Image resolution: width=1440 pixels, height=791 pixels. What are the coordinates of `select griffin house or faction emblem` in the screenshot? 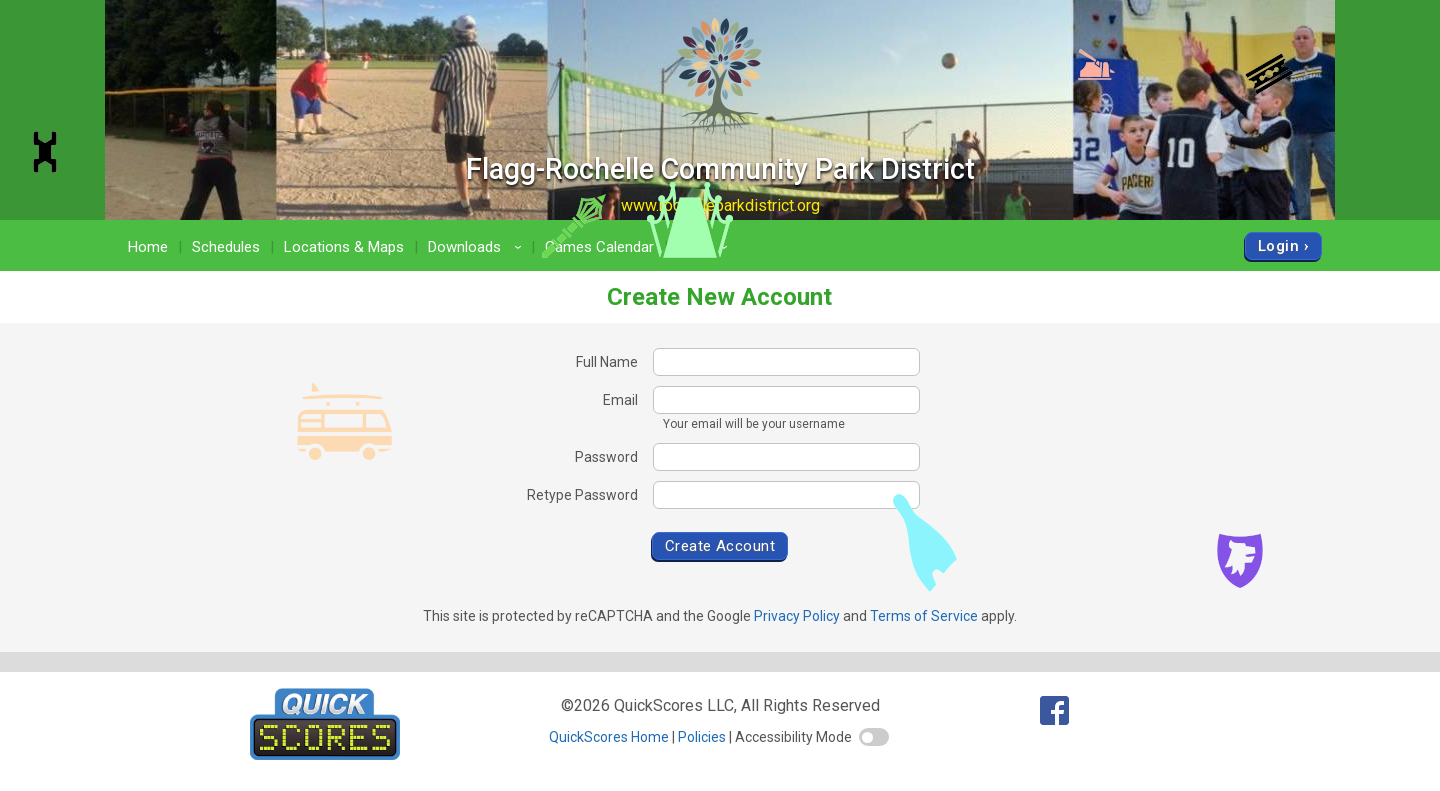 It's located at (1240, 560).